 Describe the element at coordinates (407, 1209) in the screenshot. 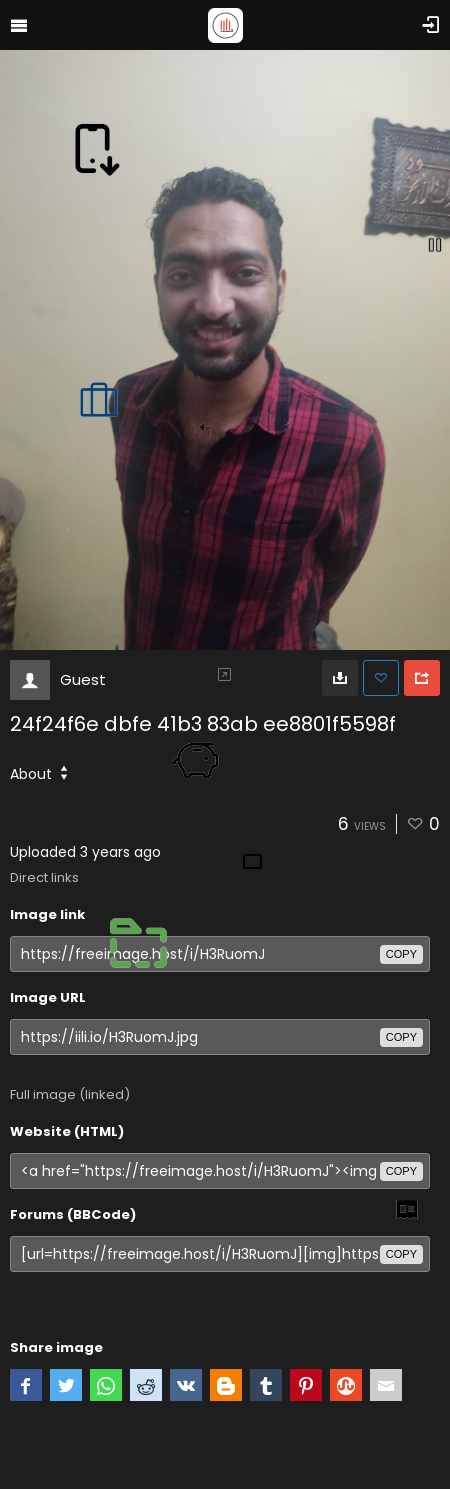

I see `view news articles or press clippings` at that location.